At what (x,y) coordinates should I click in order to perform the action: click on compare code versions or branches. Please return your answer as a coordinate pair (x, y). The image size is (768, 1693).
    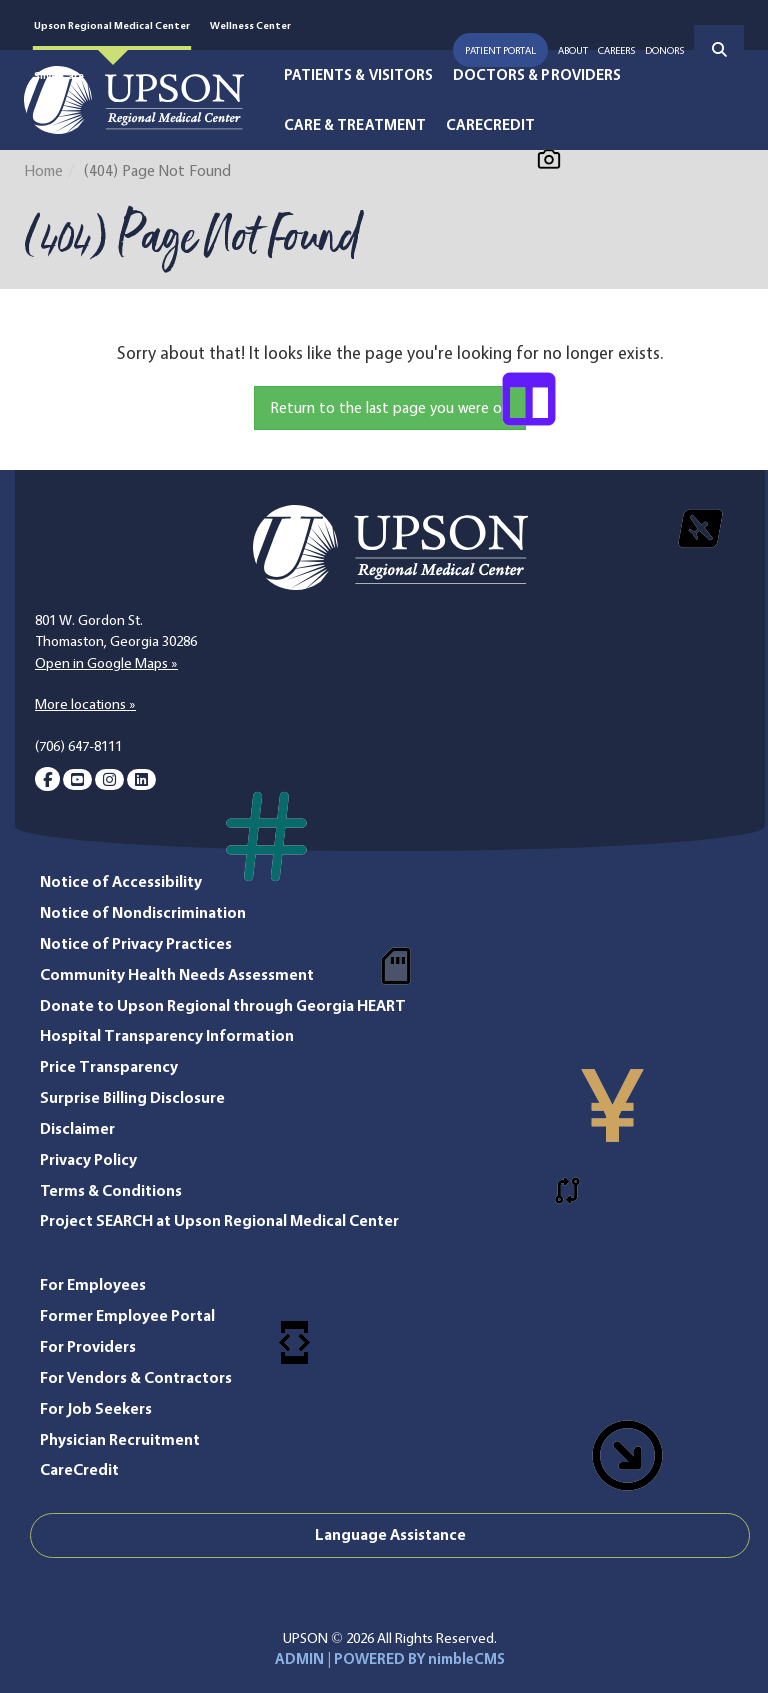
    Looking at the image, I should click on (567, 1190).